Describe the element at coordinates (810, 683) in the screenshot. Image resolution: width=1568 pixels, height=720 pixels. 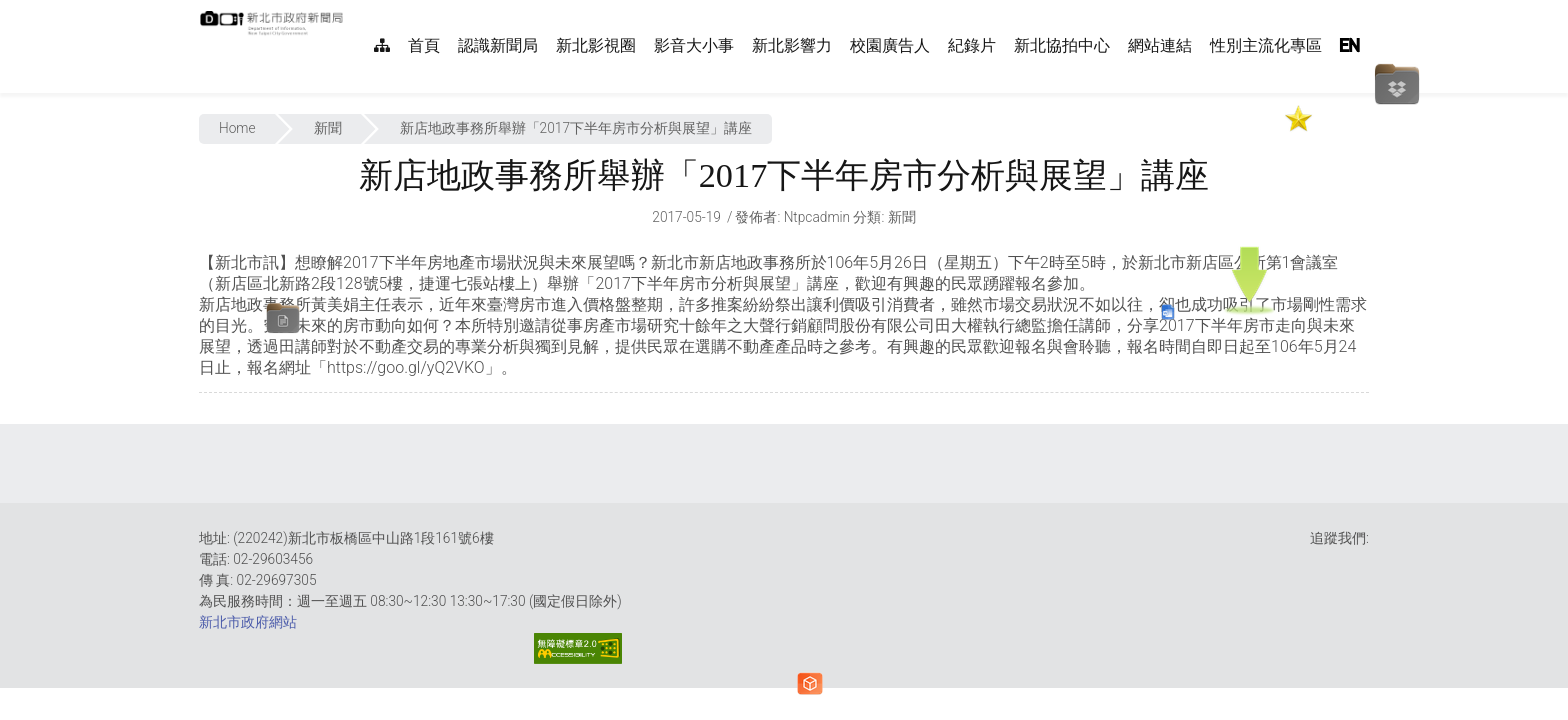
I see `3D model file in STL binary format` at that location.